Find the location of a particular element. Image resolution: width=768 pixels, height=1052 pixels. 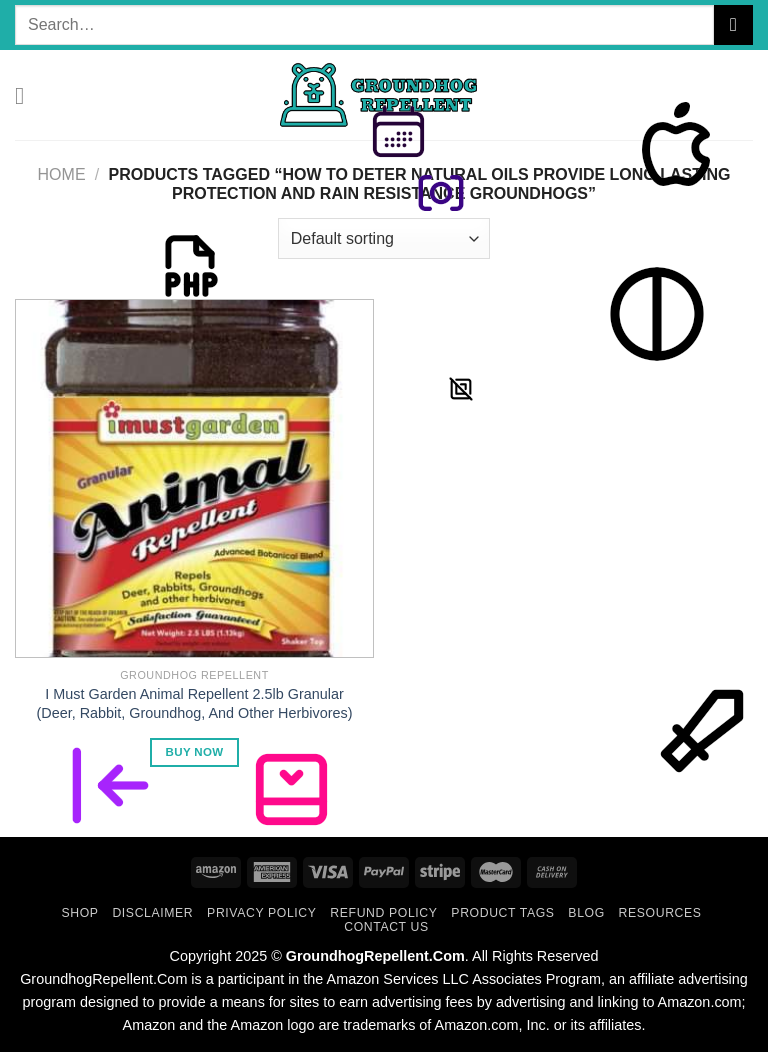

disable box model view is located at coordinates (461, 389).